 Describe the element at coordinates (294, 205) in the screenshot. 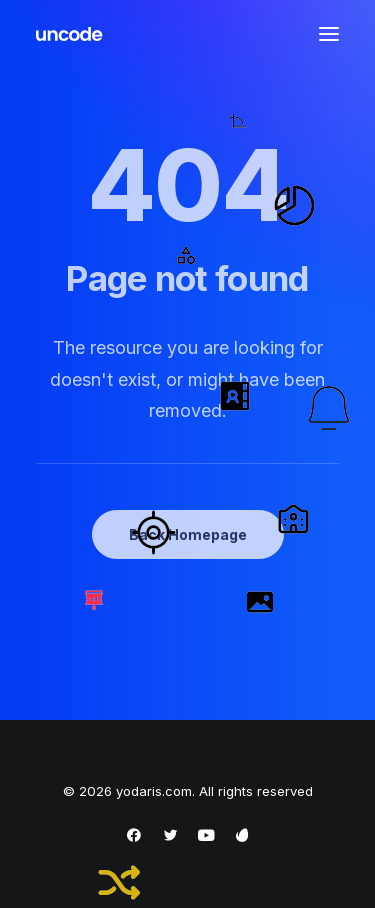

I see `view analytics or statistics breakdown` at that location.